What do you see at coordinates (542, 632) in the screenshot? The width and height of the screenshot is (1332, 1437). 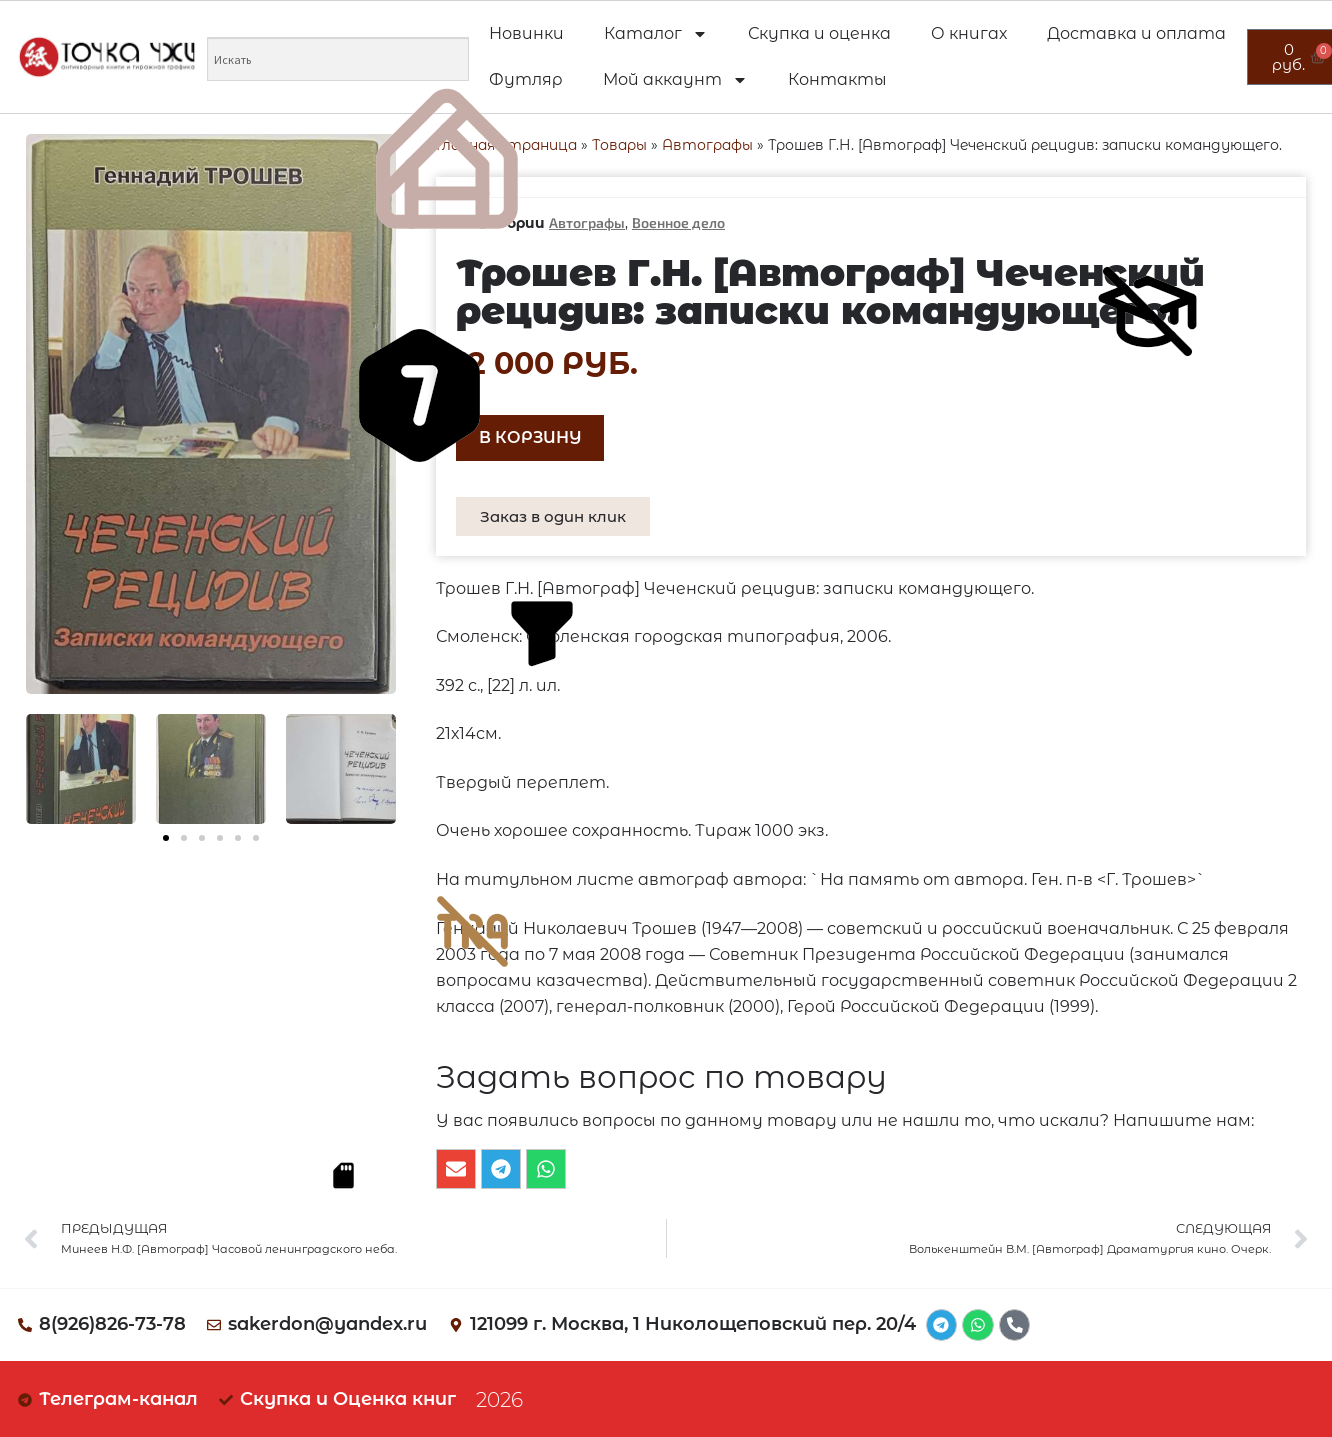 I see `filter or sort content` at bounding box center [542, 632].